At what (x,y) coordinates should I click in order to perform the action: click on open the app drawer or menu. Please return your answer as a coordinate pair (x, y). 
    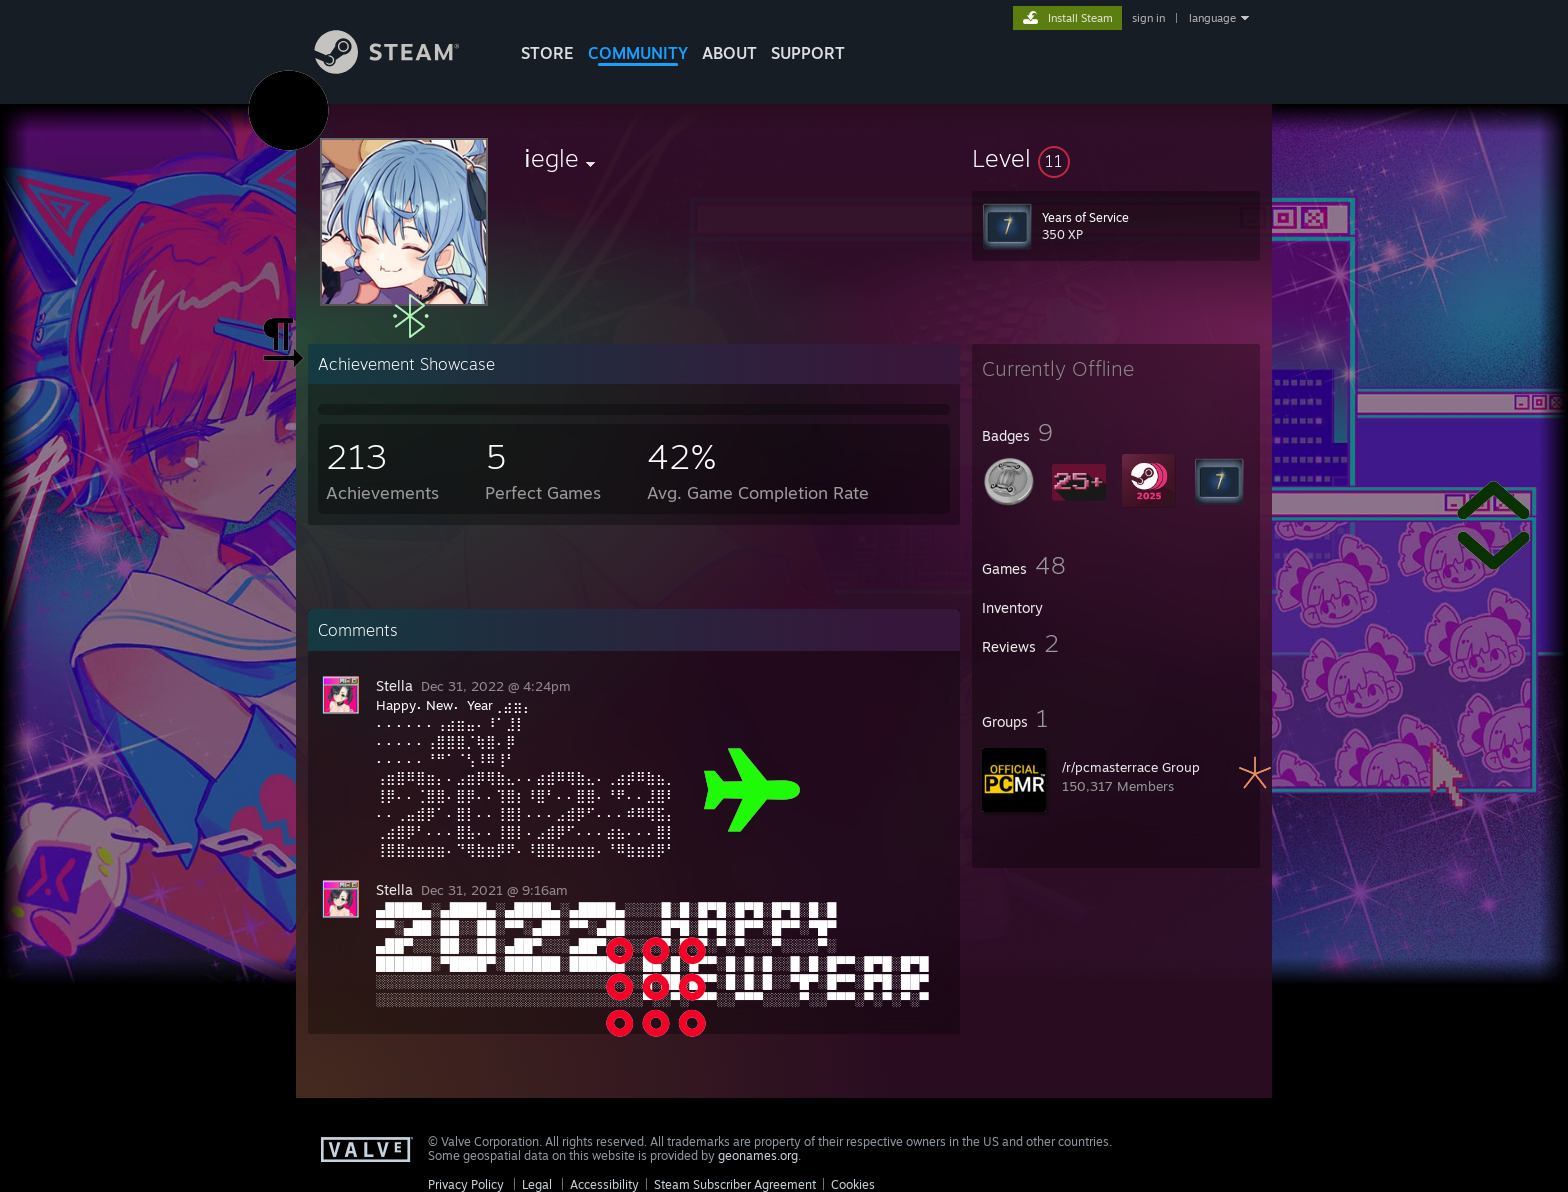
    Looking at the image, I should click on (656, 987).